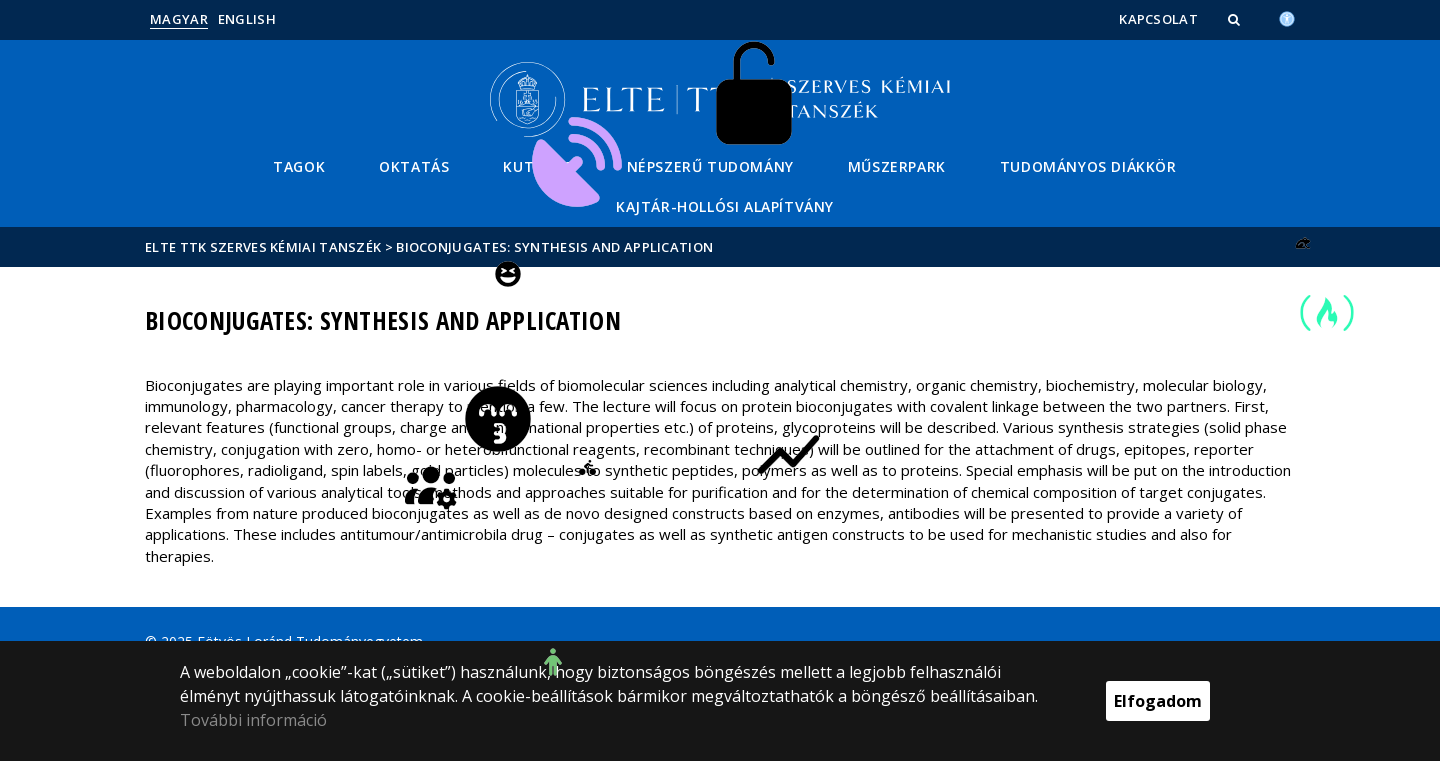 Image resolution: width=1440 pixels, height=761 pixels. What do you see at coordinates (553, 662) in the screenshot?
I see `view your profile` at bounding box center [553, 662].